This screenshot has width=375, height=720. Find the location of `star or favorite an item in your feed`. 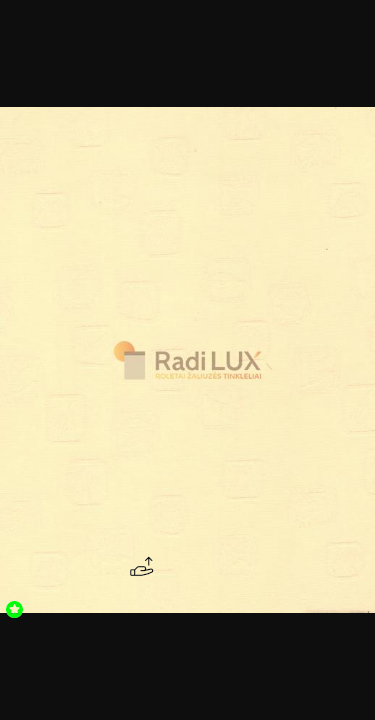

star or favorite an item in your feed is located at coordinates (14, 609).